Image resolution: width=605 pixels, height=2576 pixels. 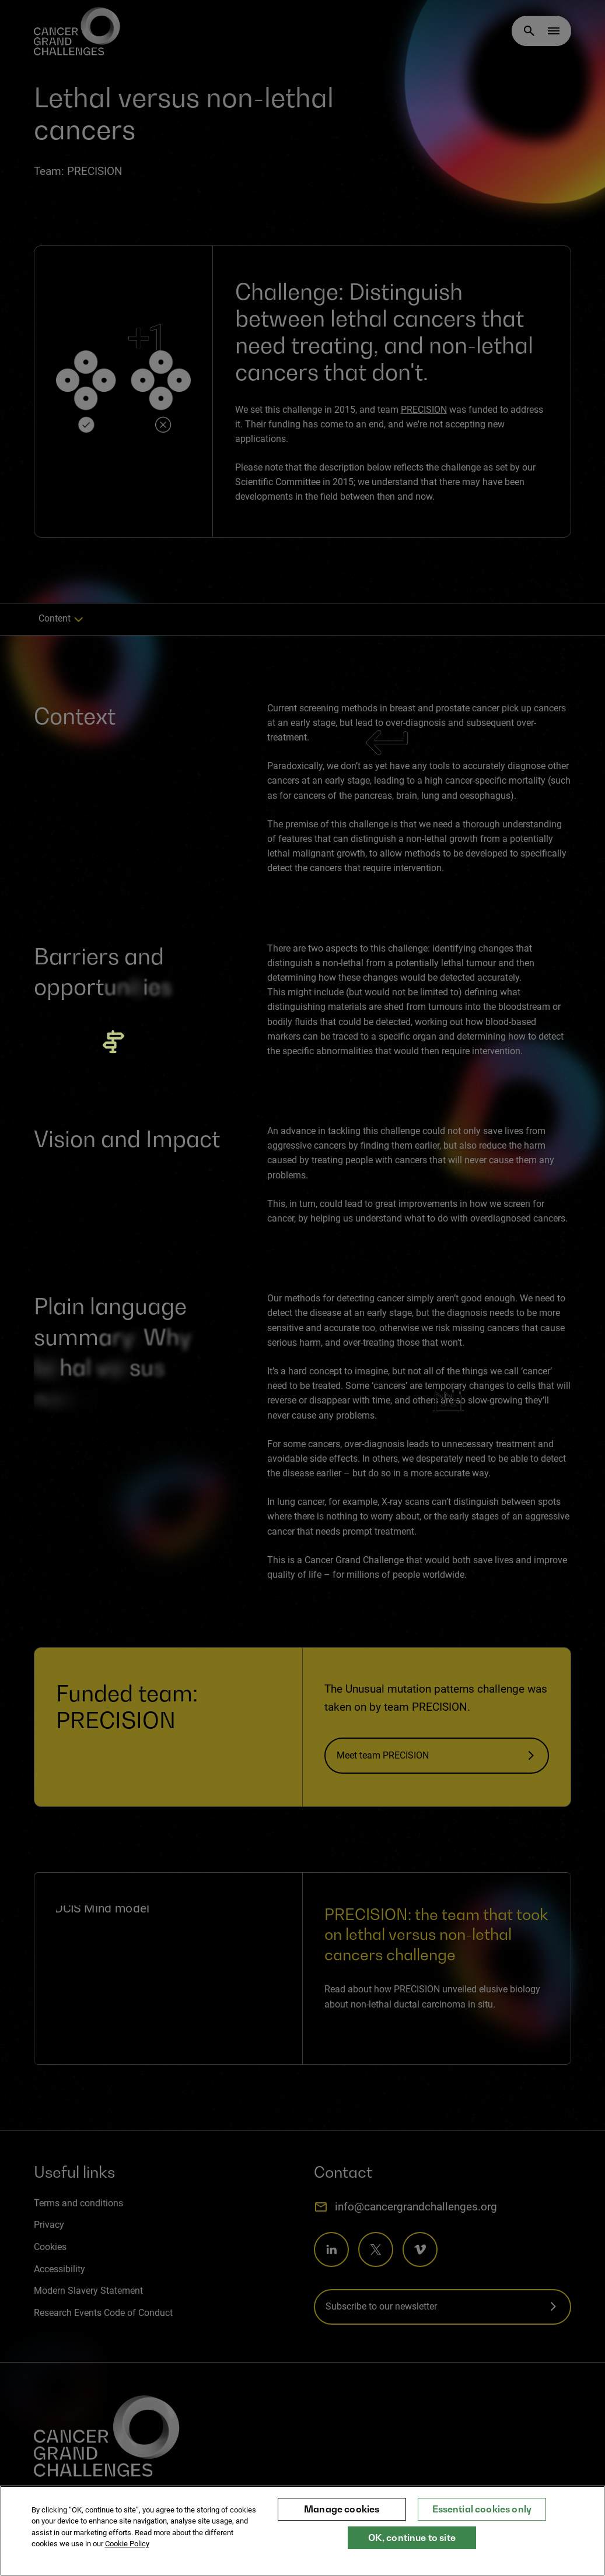 What do you see at coordinates (145, 338) in the screenshot?
I see `increase exposure by one stop` at bounding box center [145, 338].